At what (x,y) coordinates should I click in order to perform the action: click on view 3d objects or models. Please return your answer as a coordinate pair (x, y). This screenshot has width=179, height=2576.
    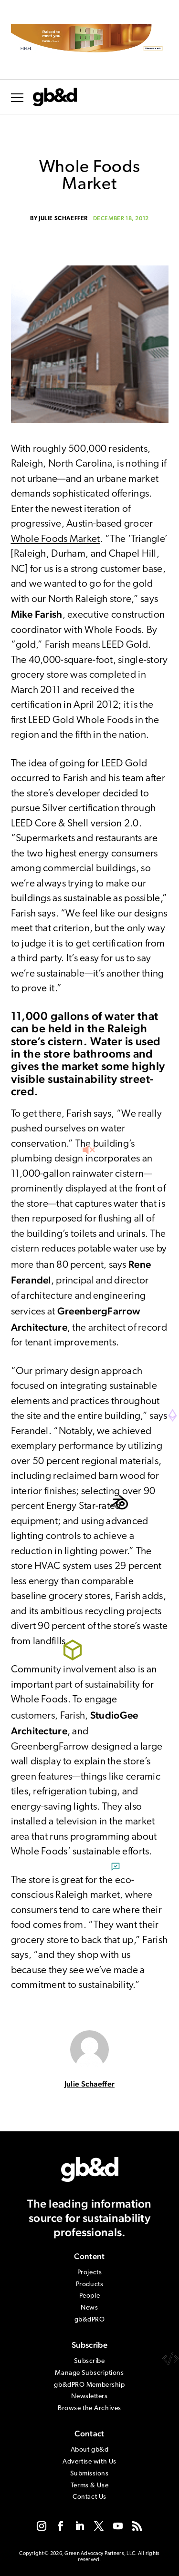
    Looking at the image, I should click on (73, 1650).